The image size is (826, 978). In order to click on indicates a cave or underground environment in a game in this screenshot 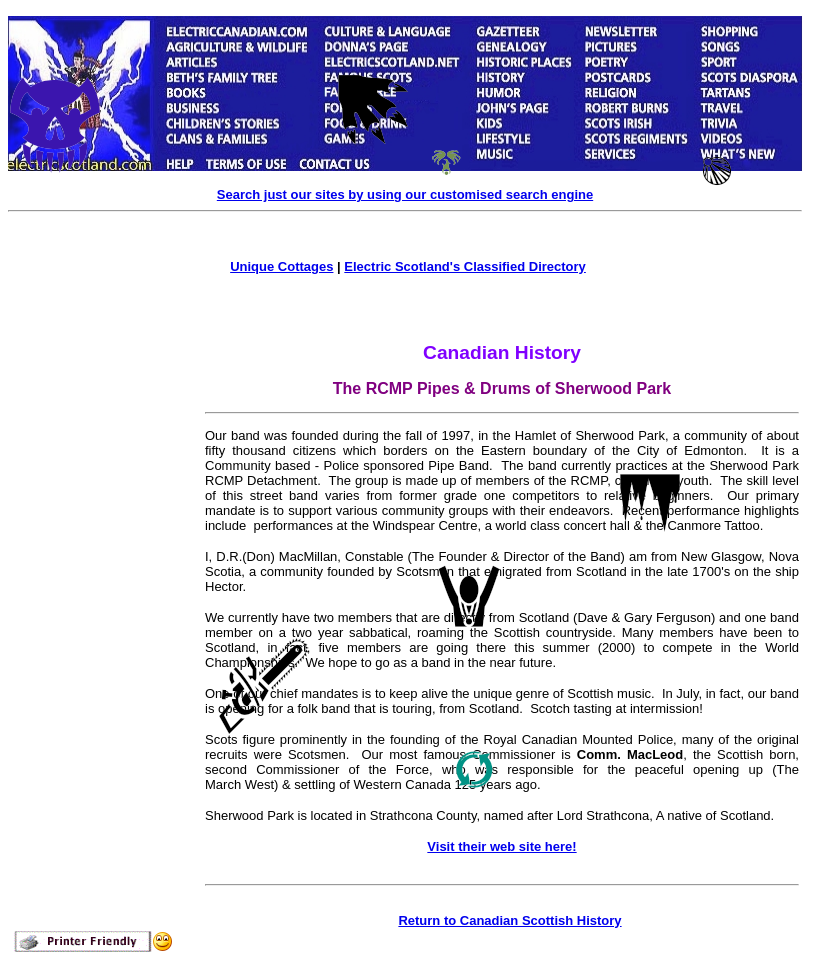, I will do `click(650, 504)`.